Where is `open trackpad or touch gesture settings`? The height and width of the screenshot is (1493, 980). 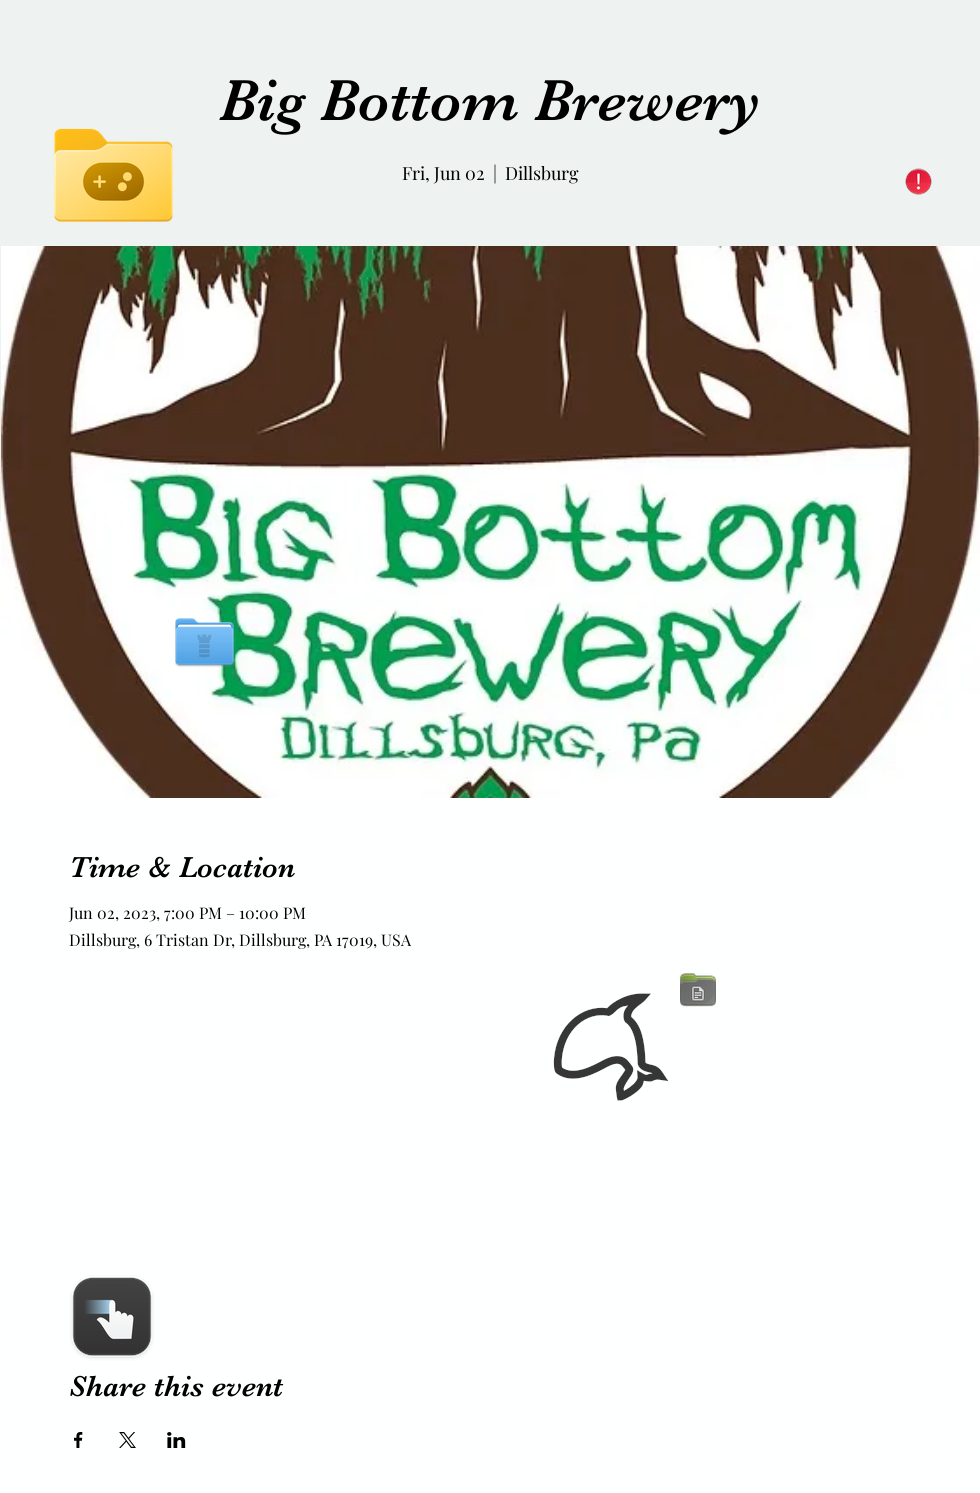
open trackpad or touch gesture settings is located at coordinates (112, 1318).